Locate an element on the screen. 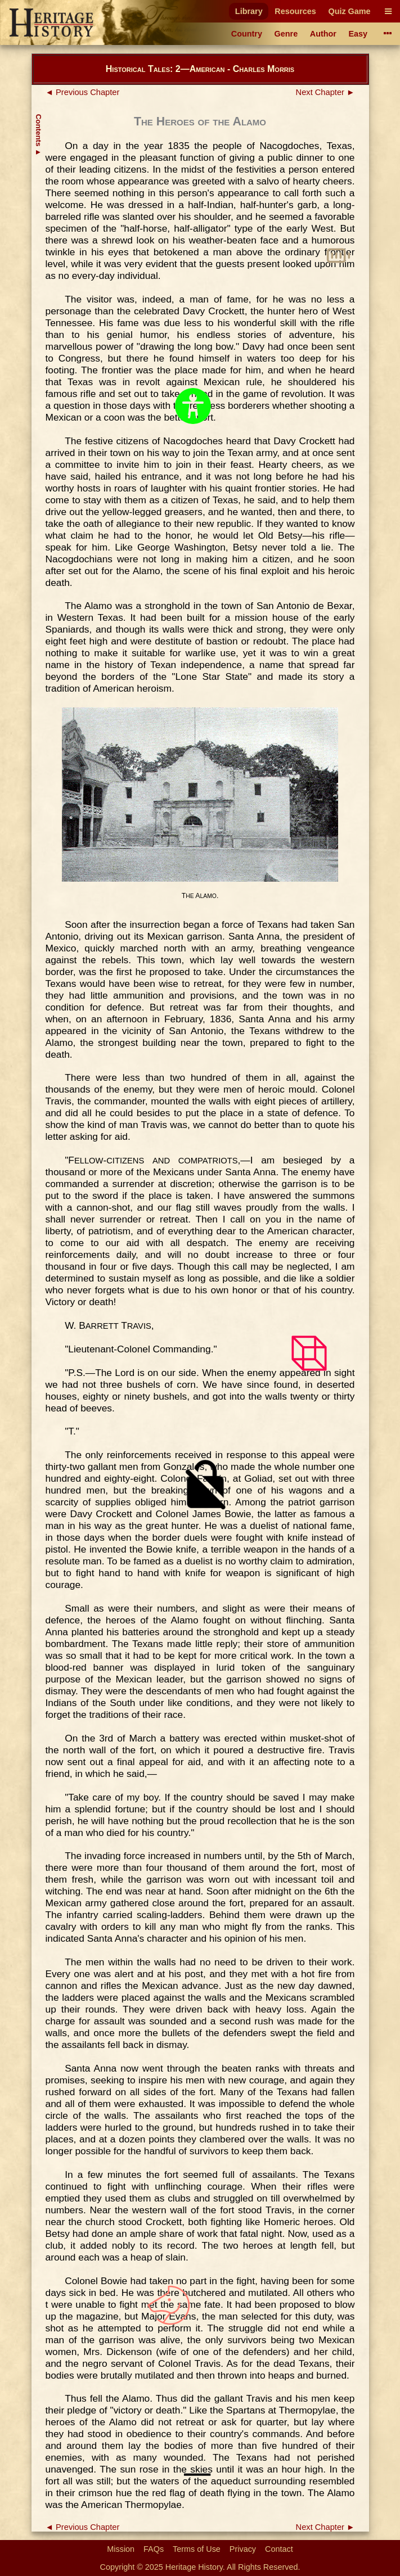  indicates connection is not encrypted or secure is located at coordinates (205, 1485).